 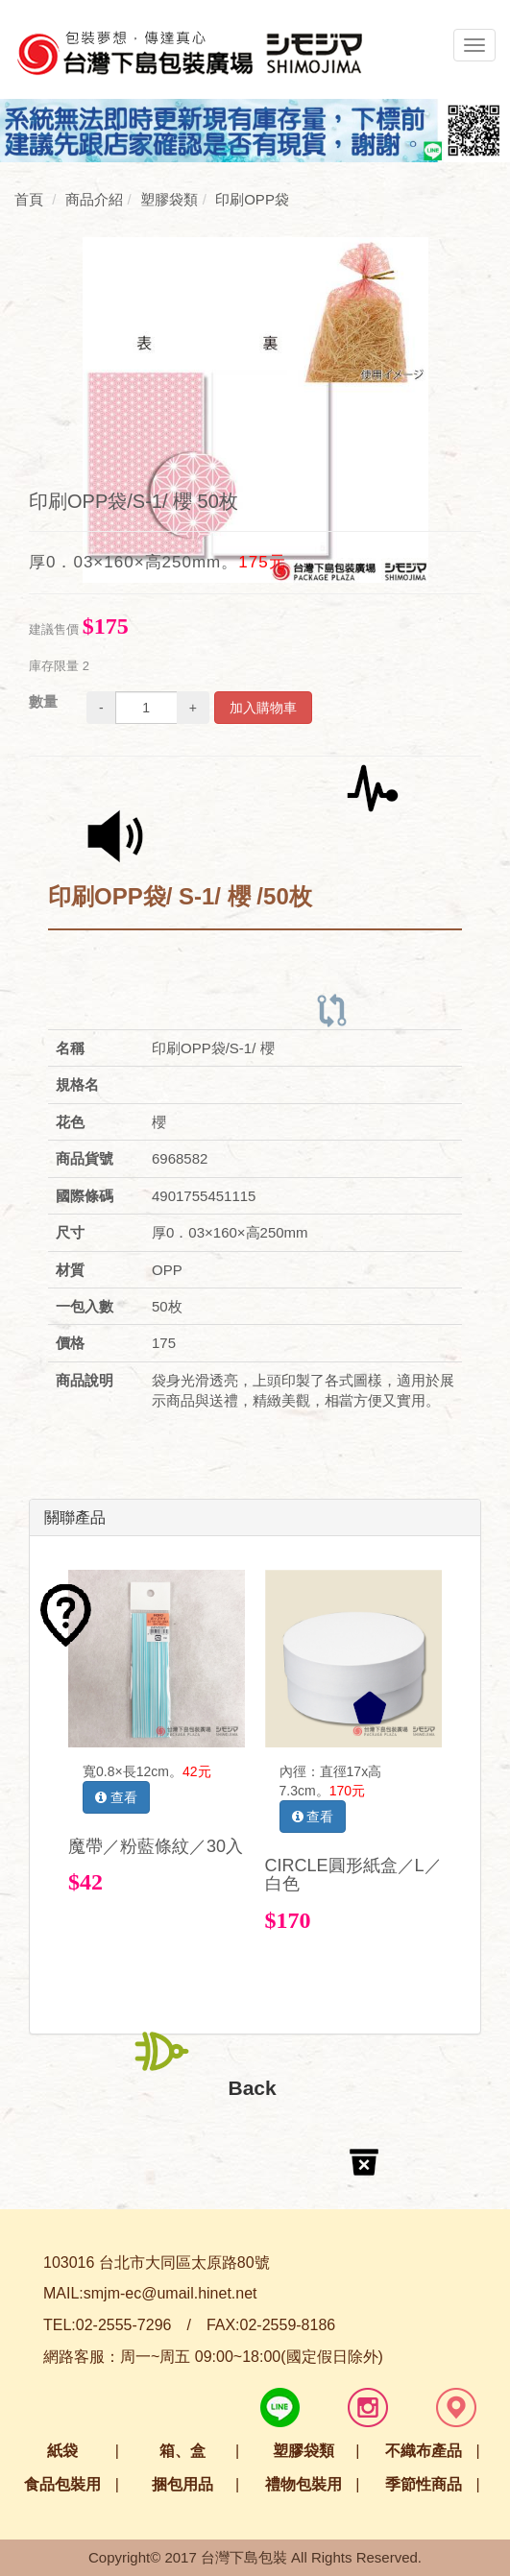 I want to click on indicates a pentagon shape or geometric element, so click(x=370, y=1709).